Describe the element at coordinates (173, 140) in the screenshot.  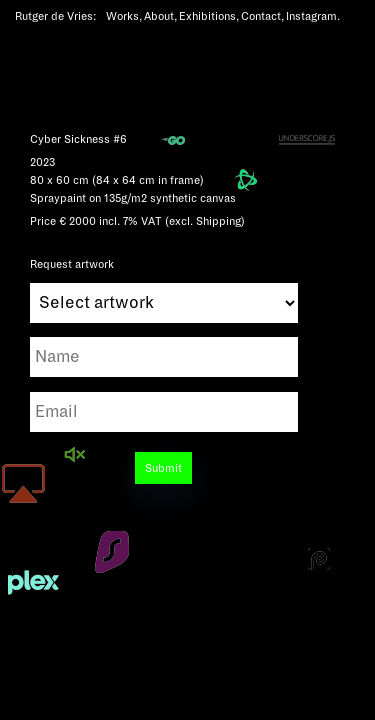
I see `go programming language logo` at that location.